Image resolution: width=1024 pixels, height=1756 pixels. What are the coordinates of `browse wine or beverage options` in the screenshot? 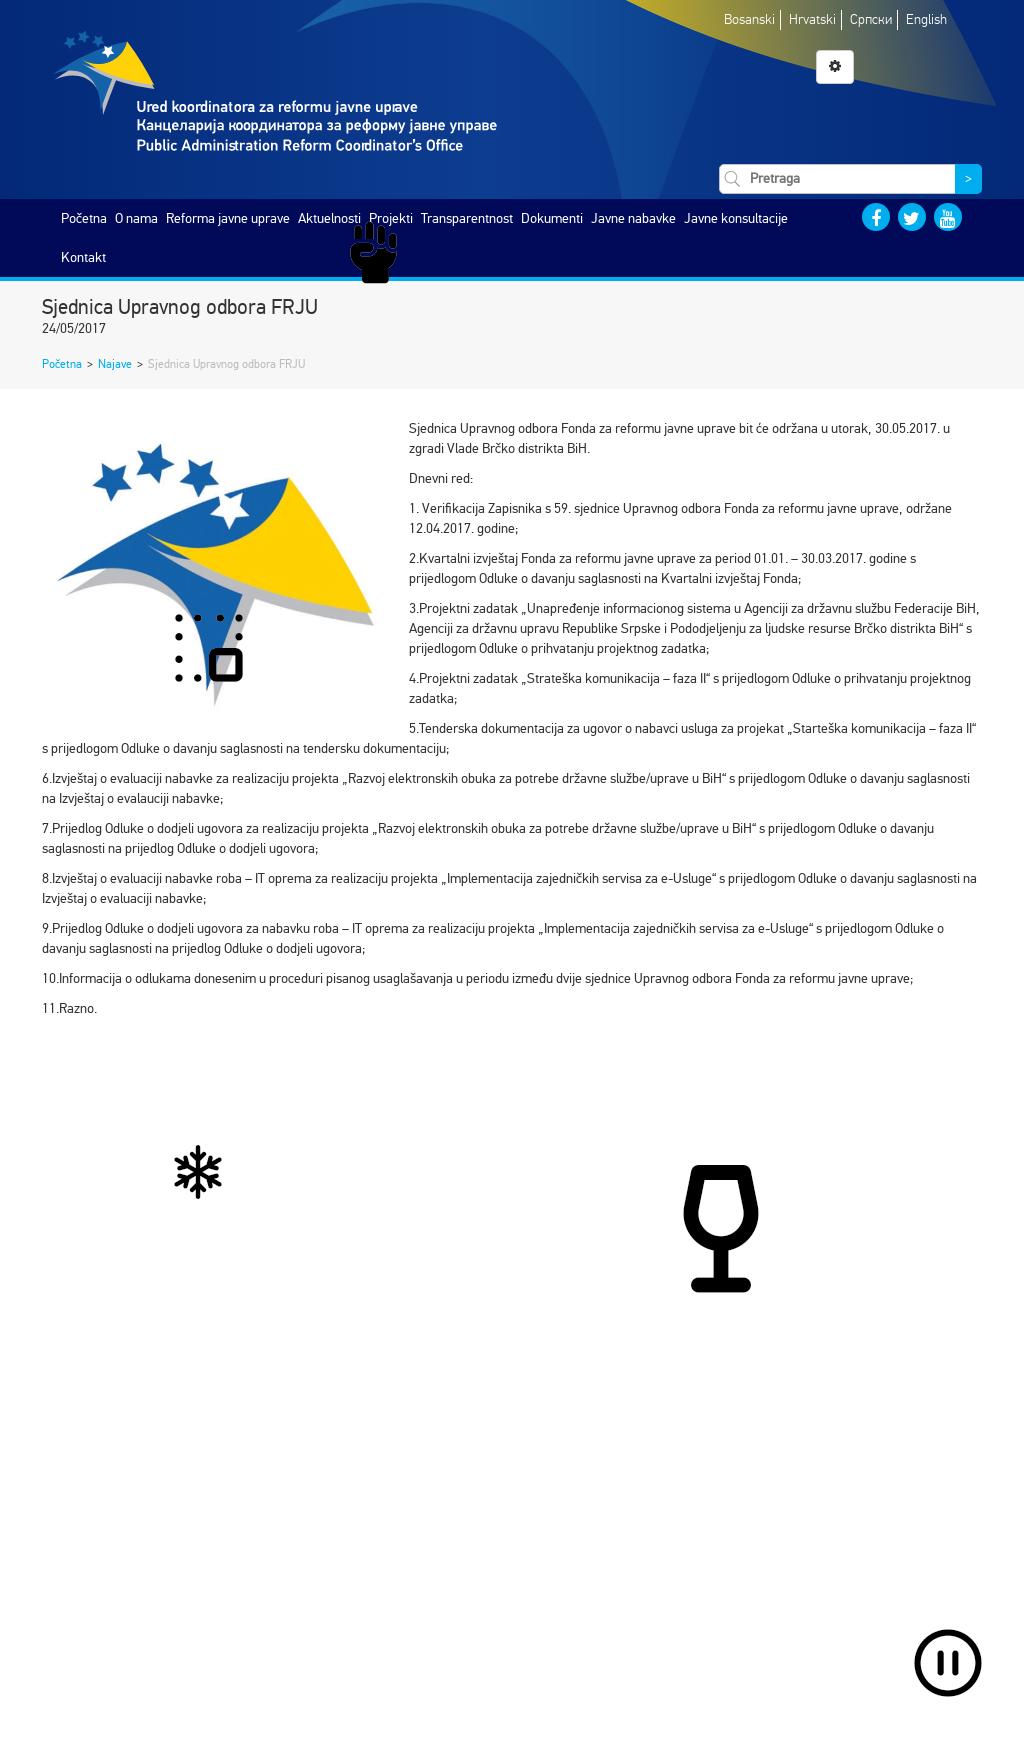 It's located at (721, 1225).